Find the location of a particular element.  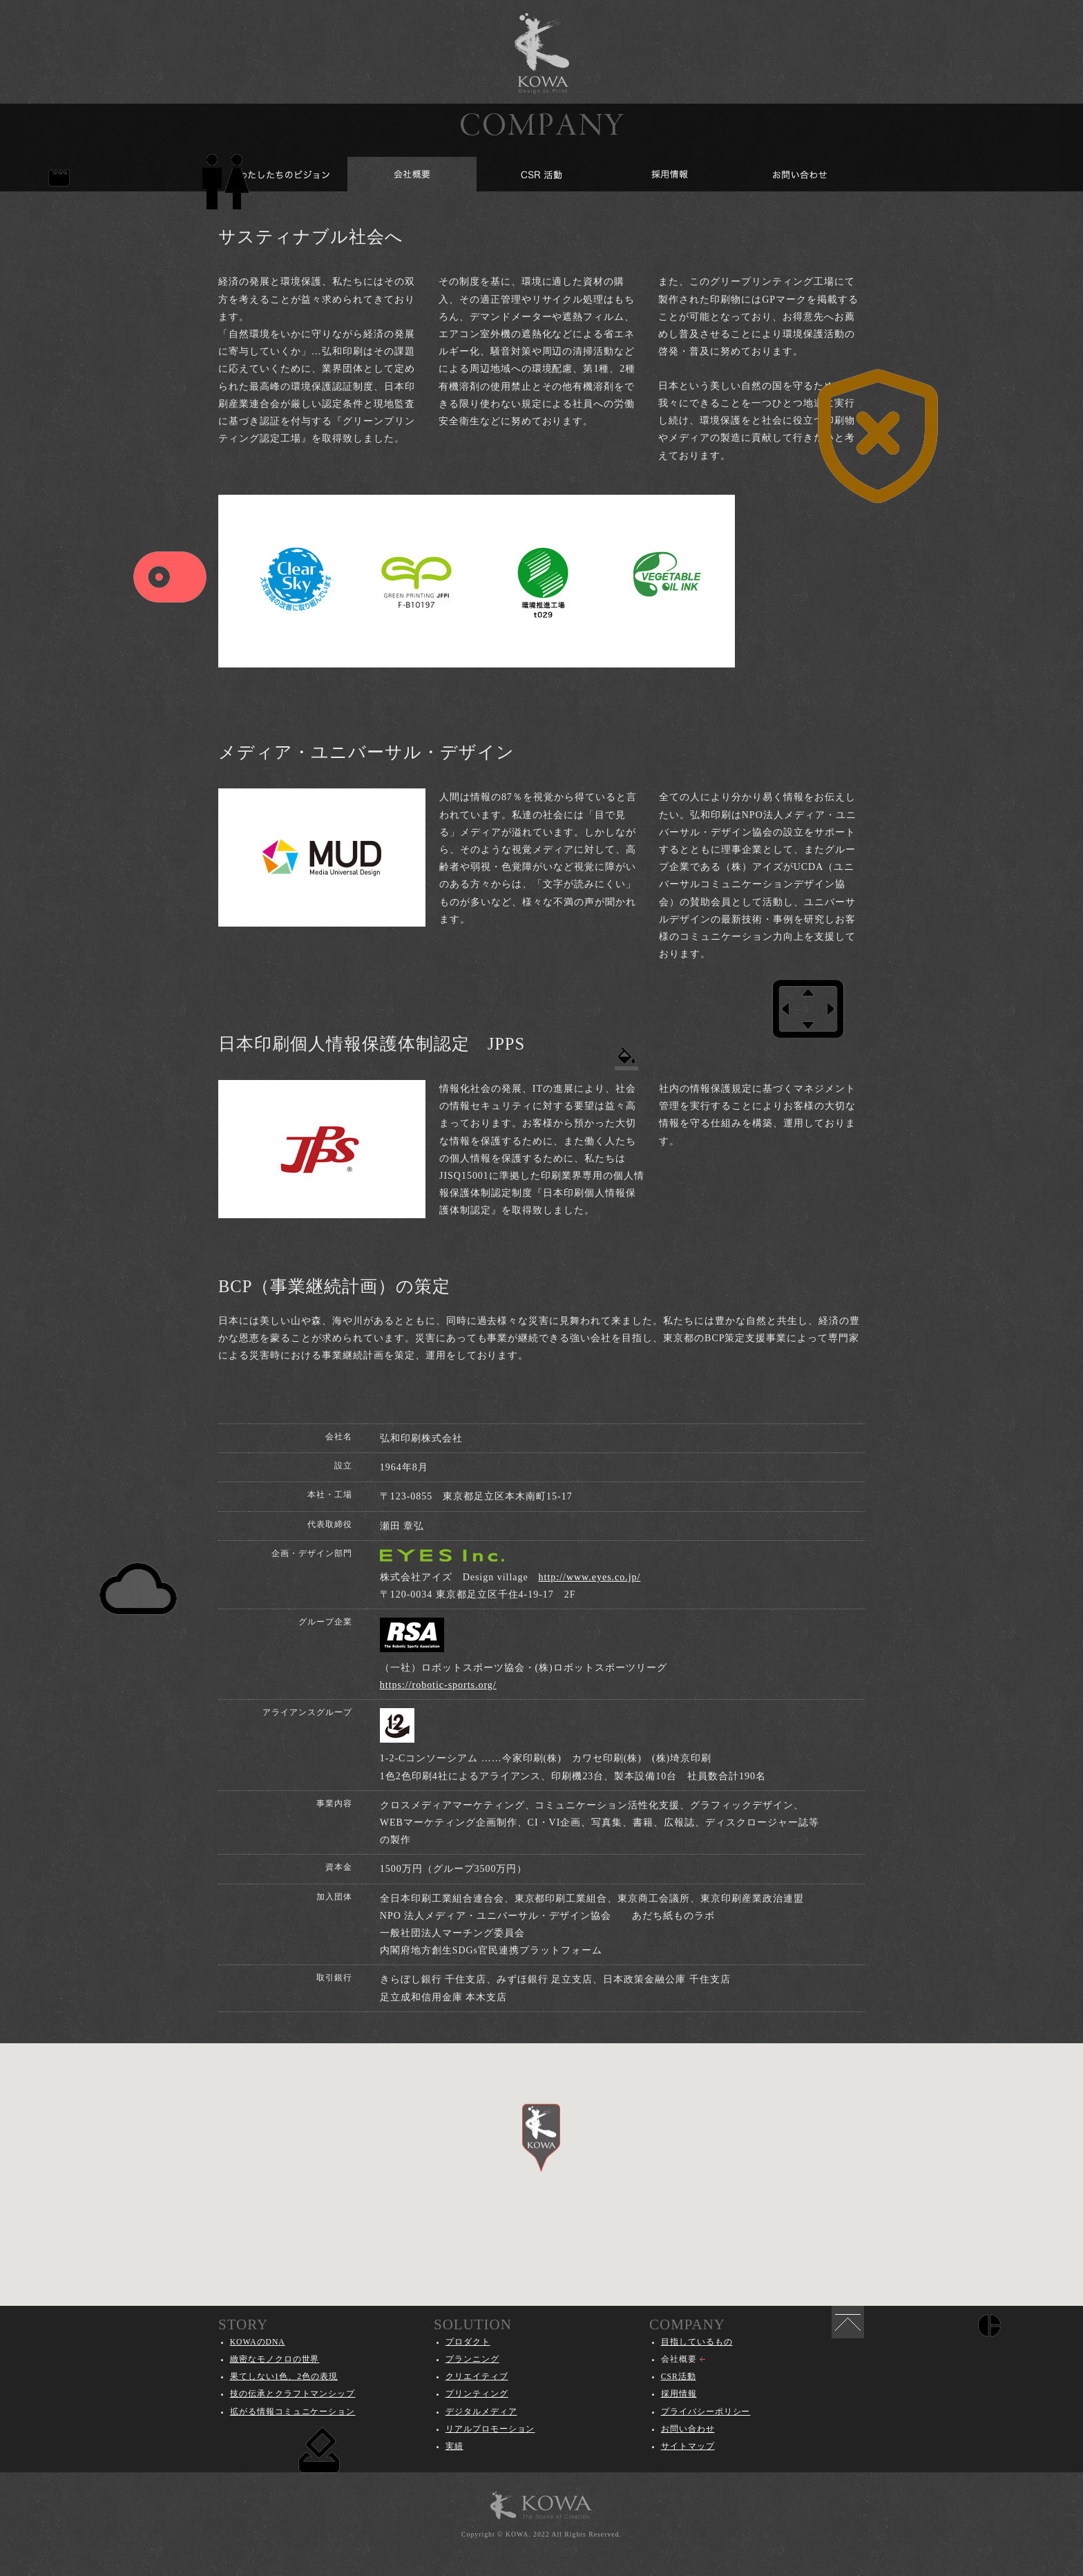

adjust display overscan settings is located at coordinates (808, 1009).